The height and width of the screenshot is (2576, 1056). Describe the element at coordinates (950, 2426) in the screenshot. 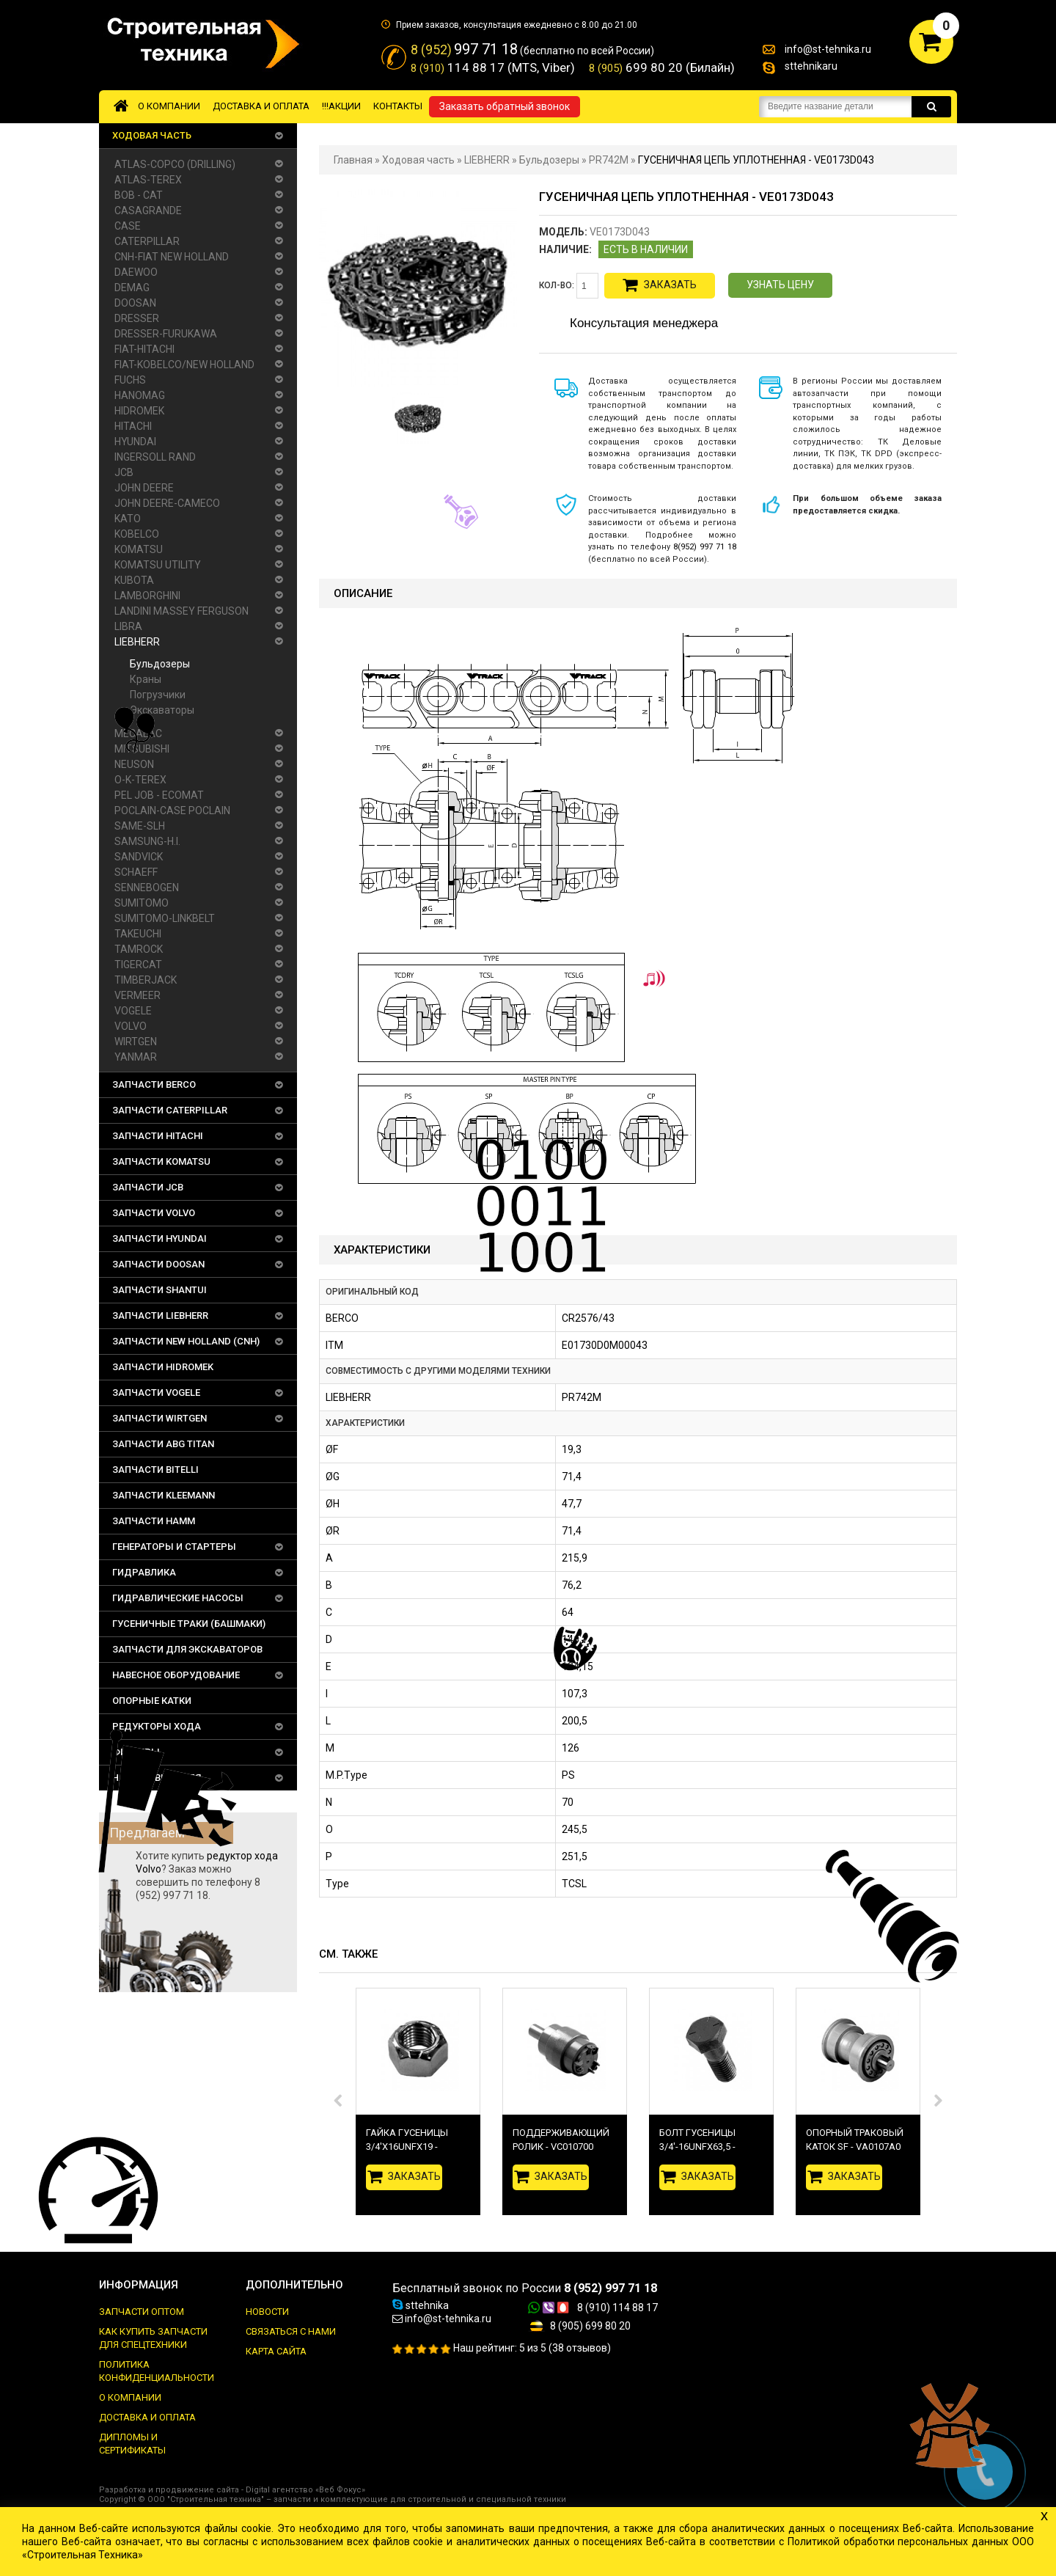

I see `select samurai or warrior character class` at that location.